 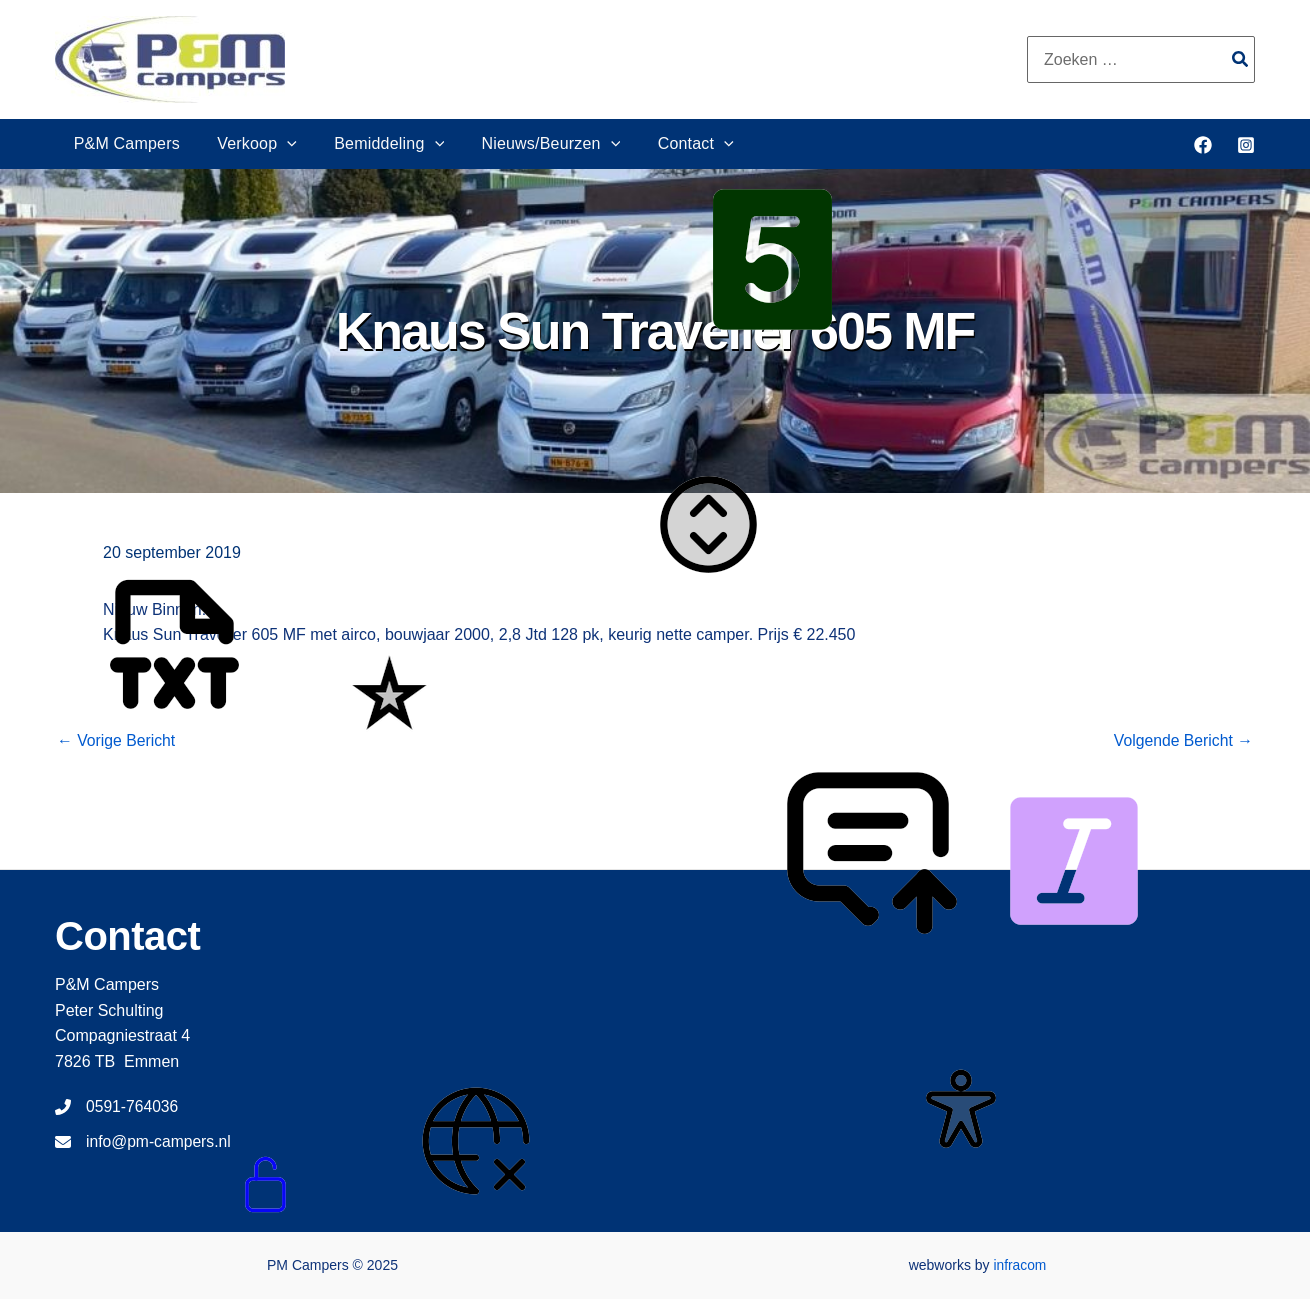 What do you see at coordinates (708, 524) in the screenshot?
I see `expand or collapse a section` at bounding box center [708, 524].